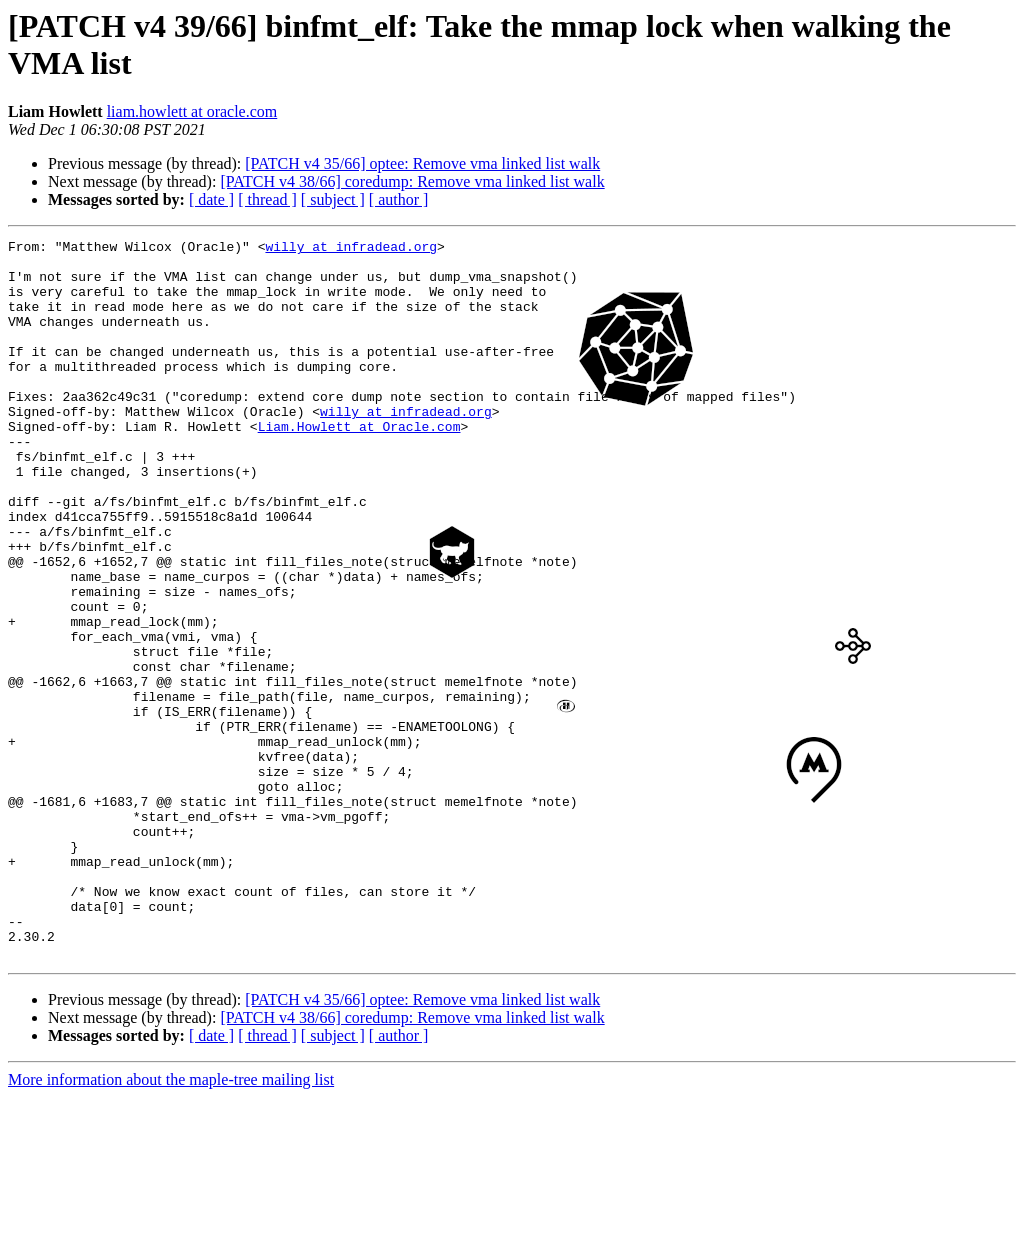 This screenshot has height=1241, width=1024. I want to click on open TiddlyWiki application, so click(452, 552).